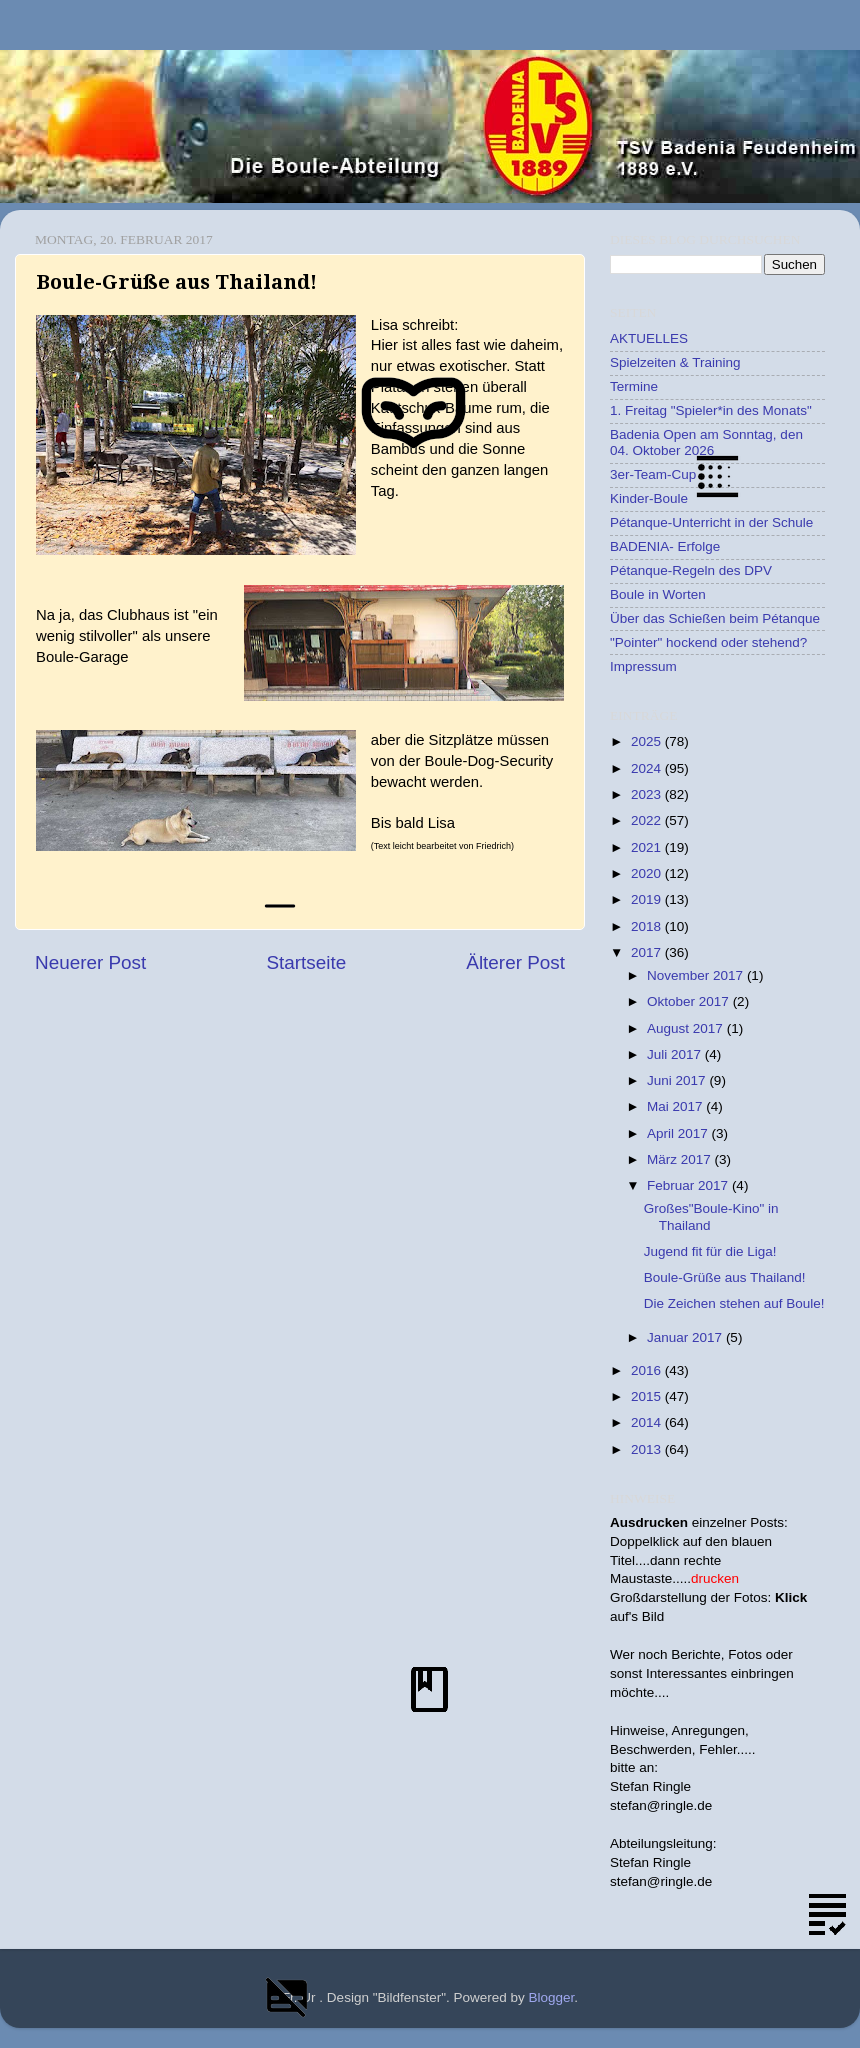 This screenshot has width=860, height=2048. I want to click on apply linear blur effect to image, so click(717, 476).